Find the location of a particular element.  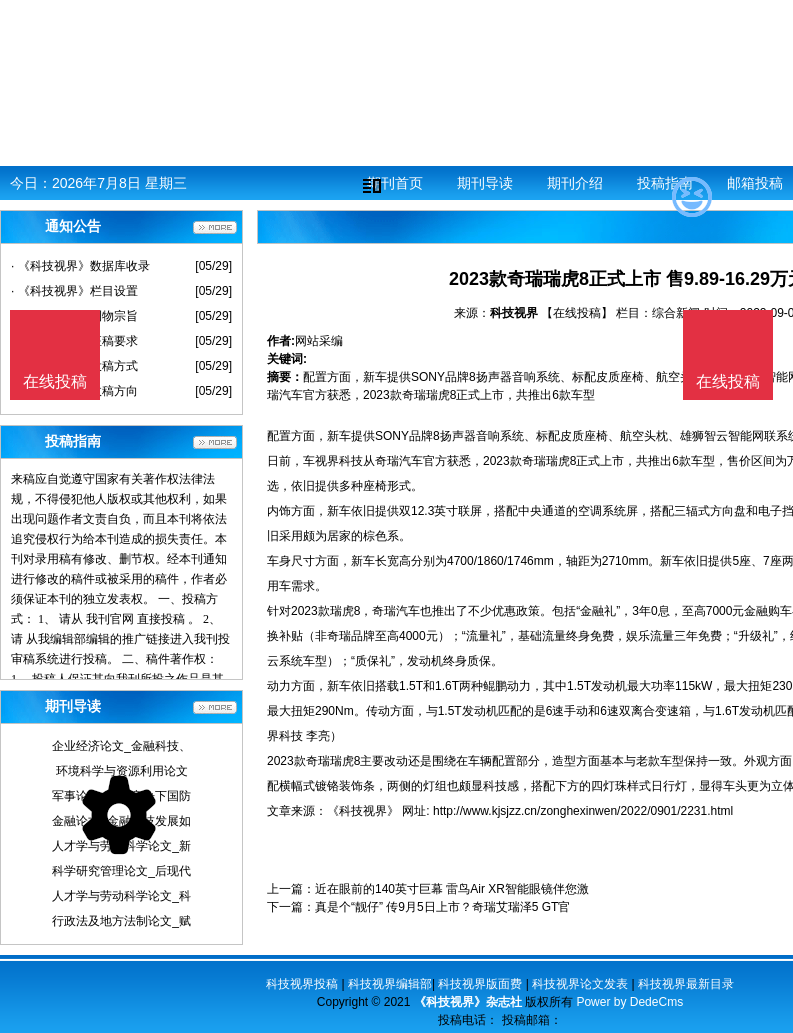

react with a laughing emoji is located at coordinates (692, 197).